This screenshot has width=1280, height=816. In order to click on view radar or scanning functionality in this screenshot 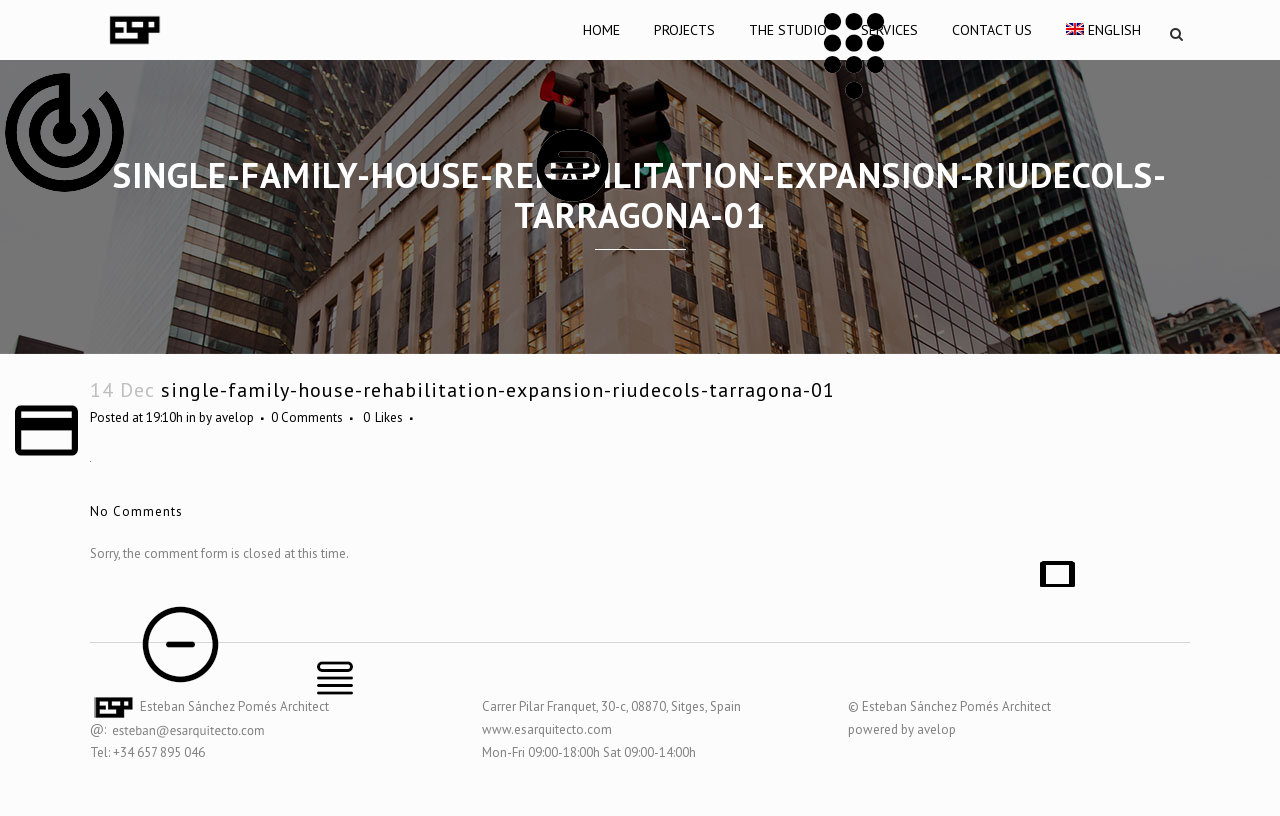, I will do `click(64, 132)`.